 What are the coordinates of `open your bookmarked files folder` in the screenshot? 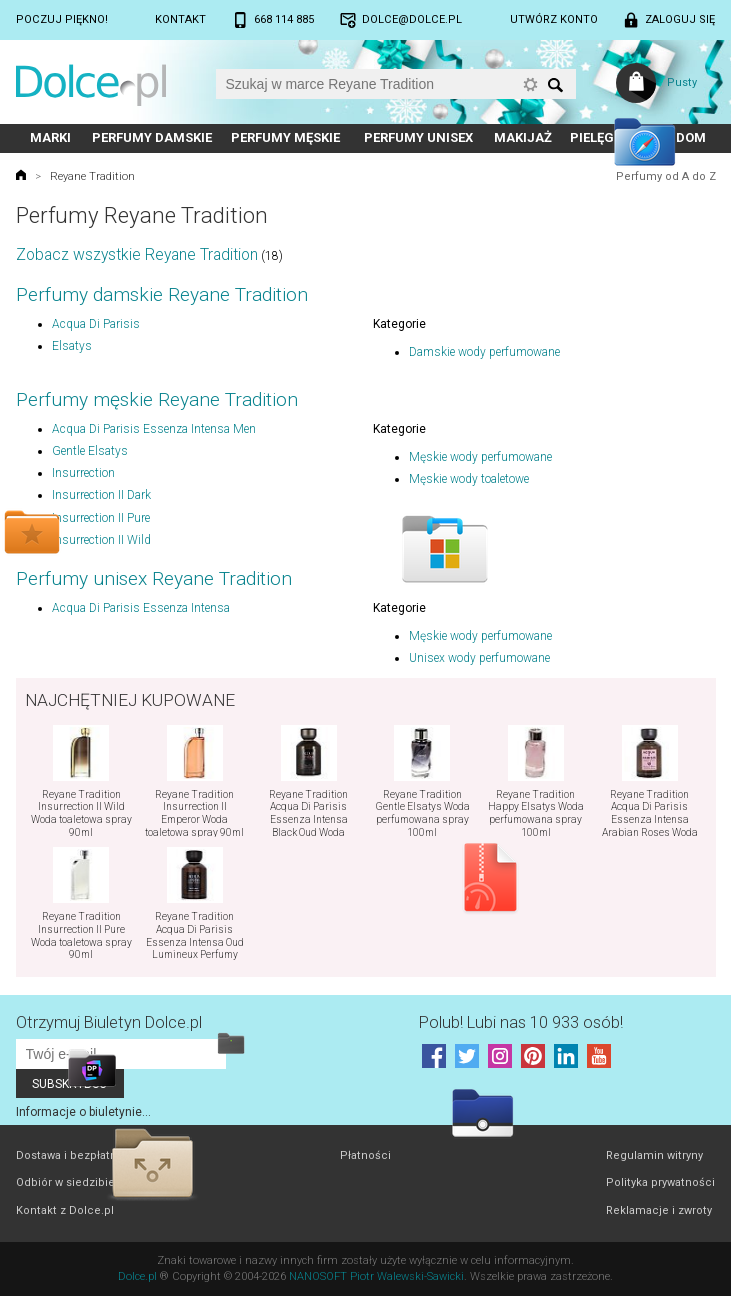 It's located at (32, 532).